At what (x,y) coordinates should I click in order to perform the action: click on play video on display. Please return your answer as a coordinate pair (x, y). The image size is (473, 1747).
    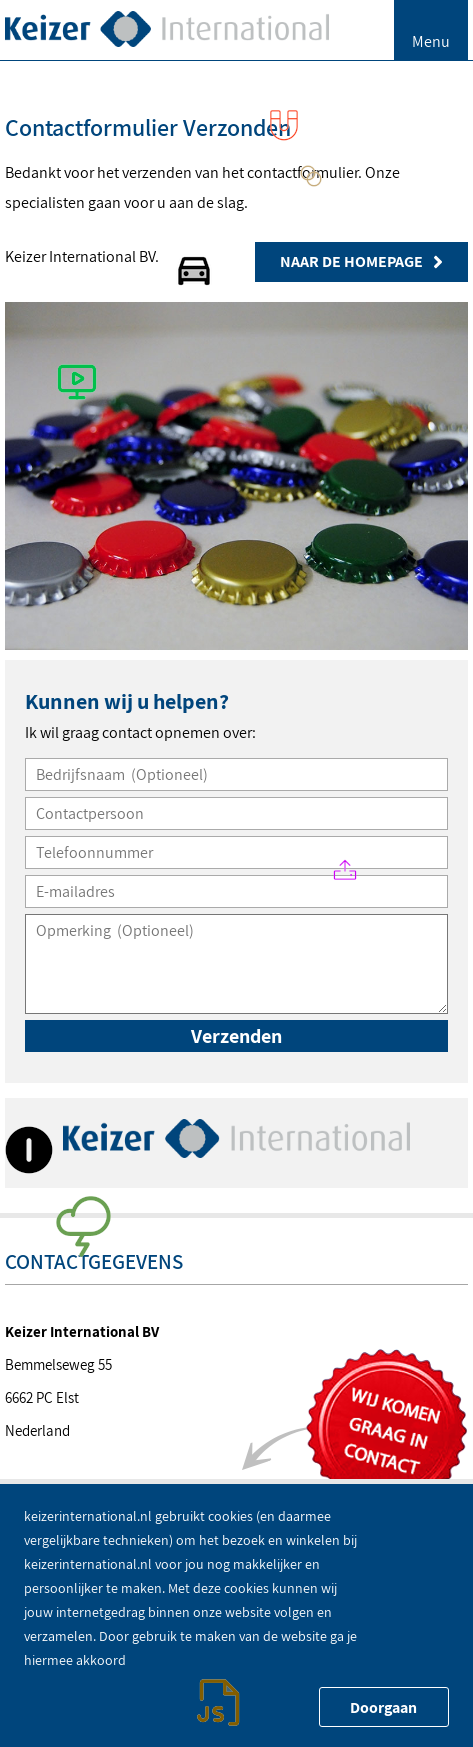
    Looking at the image, I should click on (77, 382).